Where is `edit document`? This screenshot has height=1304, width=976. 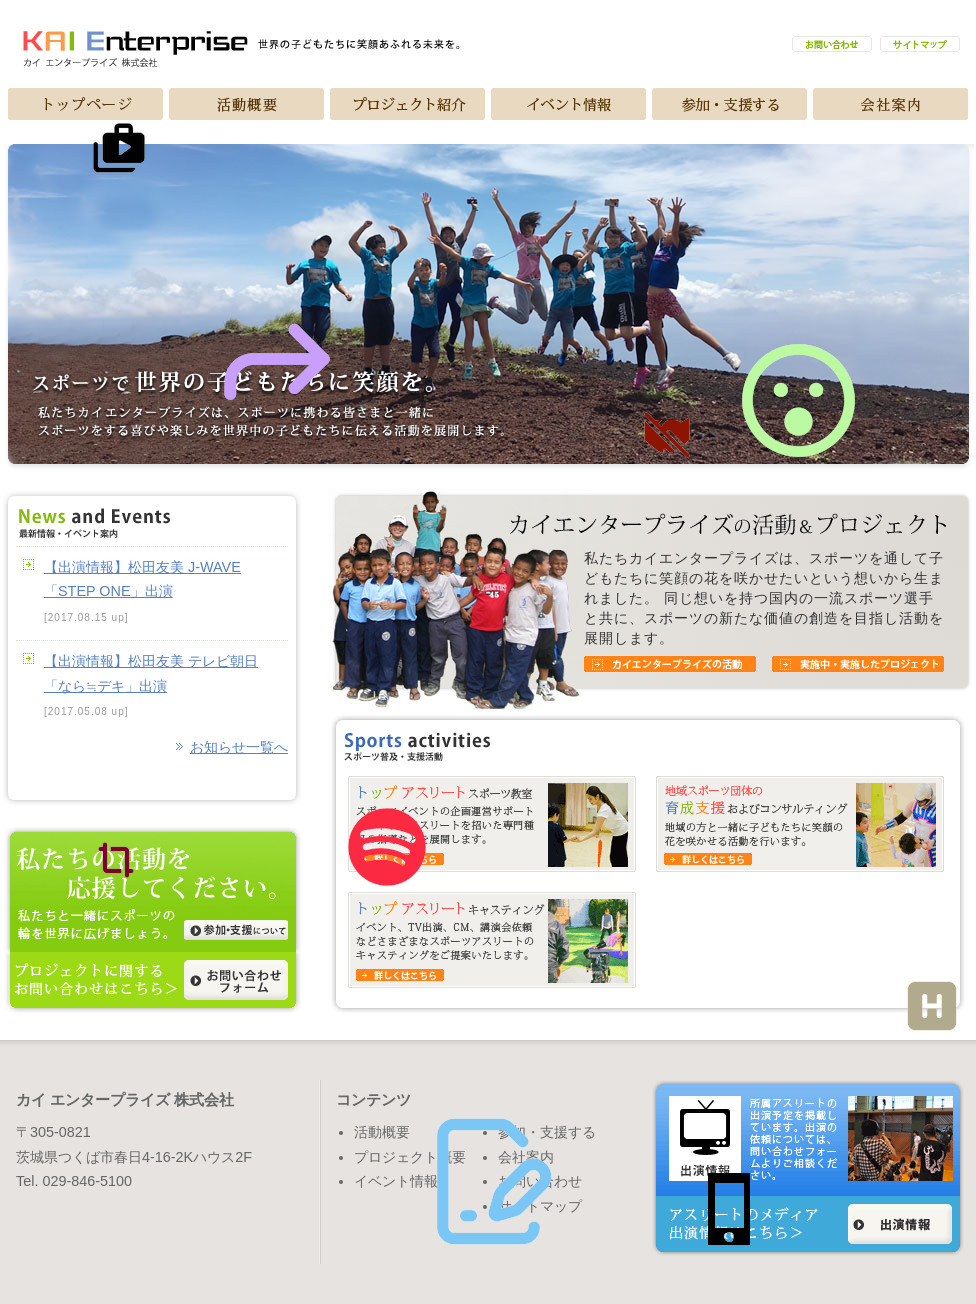 edit document is located at coordinates (488, 1181).